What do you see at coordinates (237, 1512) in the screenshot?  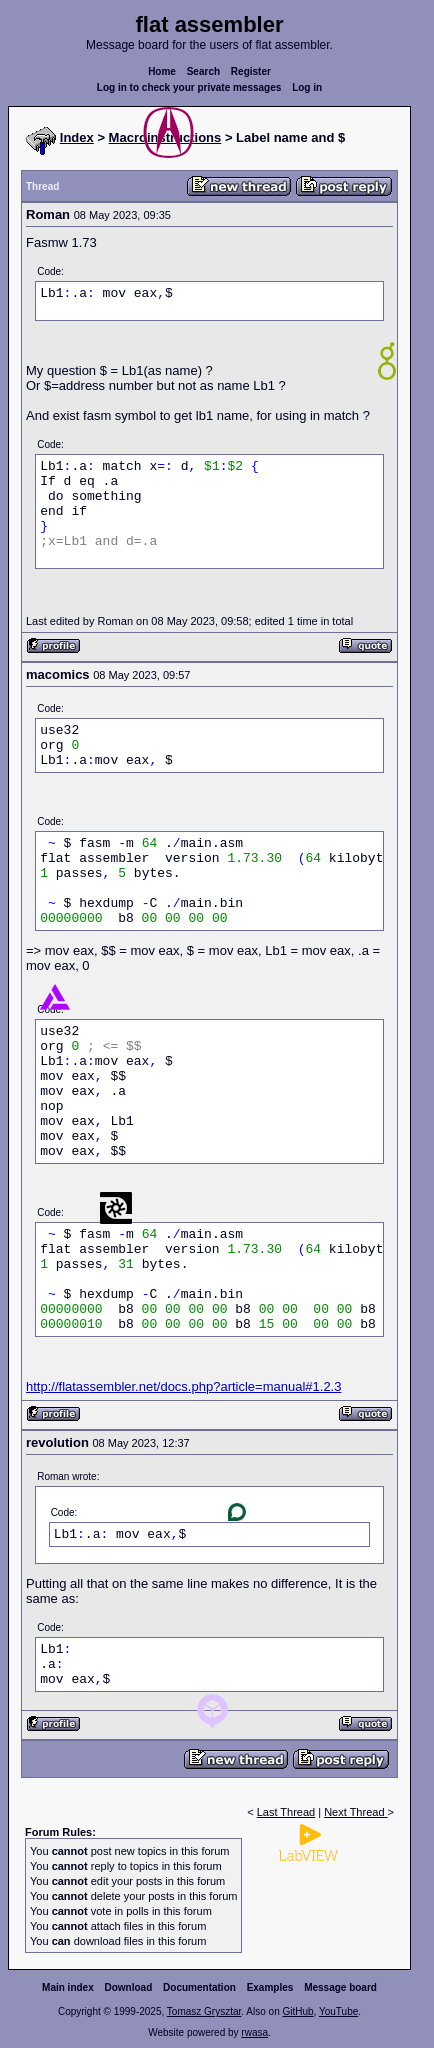 I see `open Discourse community forum` at bounding box center [237, 1512].